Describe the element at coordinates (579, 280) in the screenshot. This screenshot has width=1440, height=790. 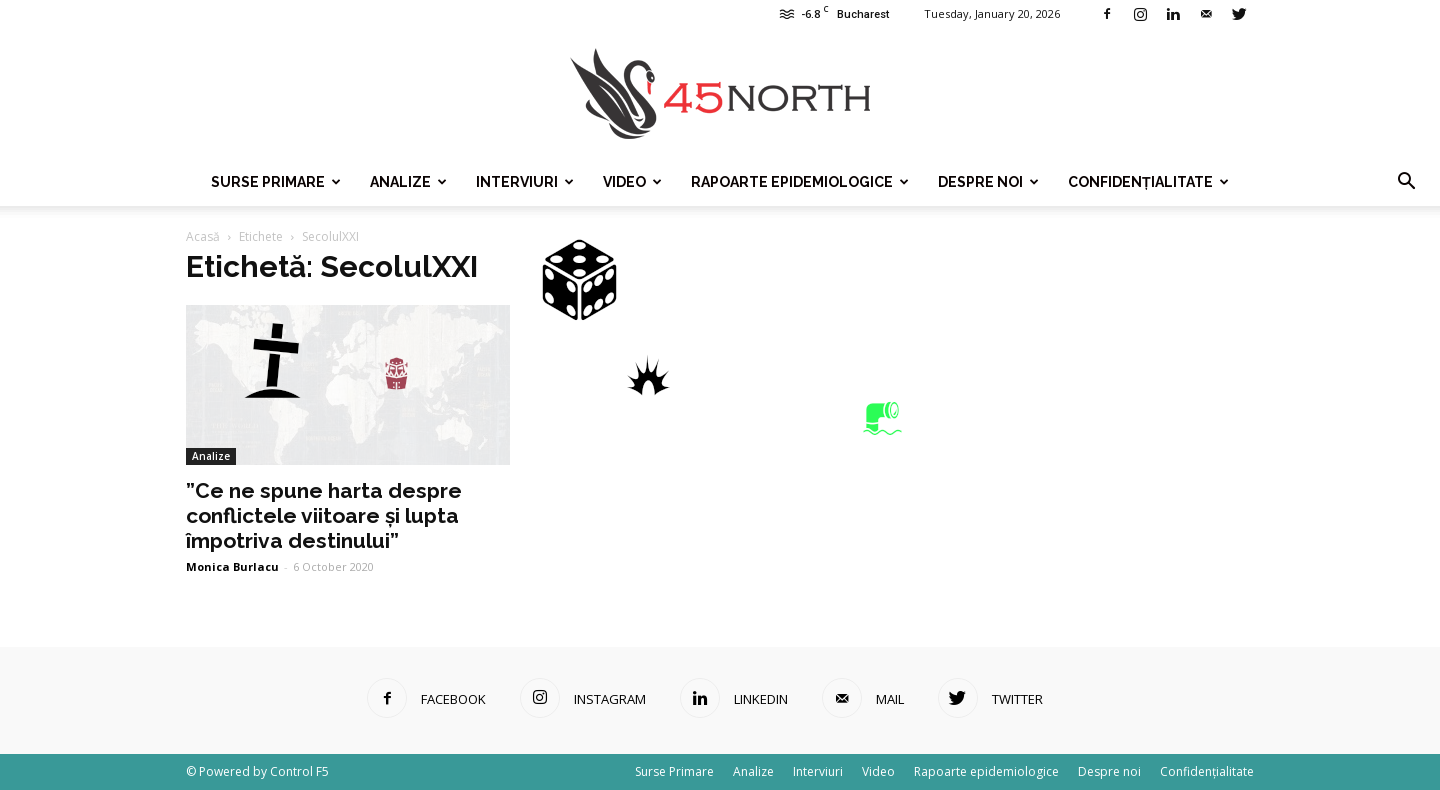
I see `roll the dice or take a chance` at that location.